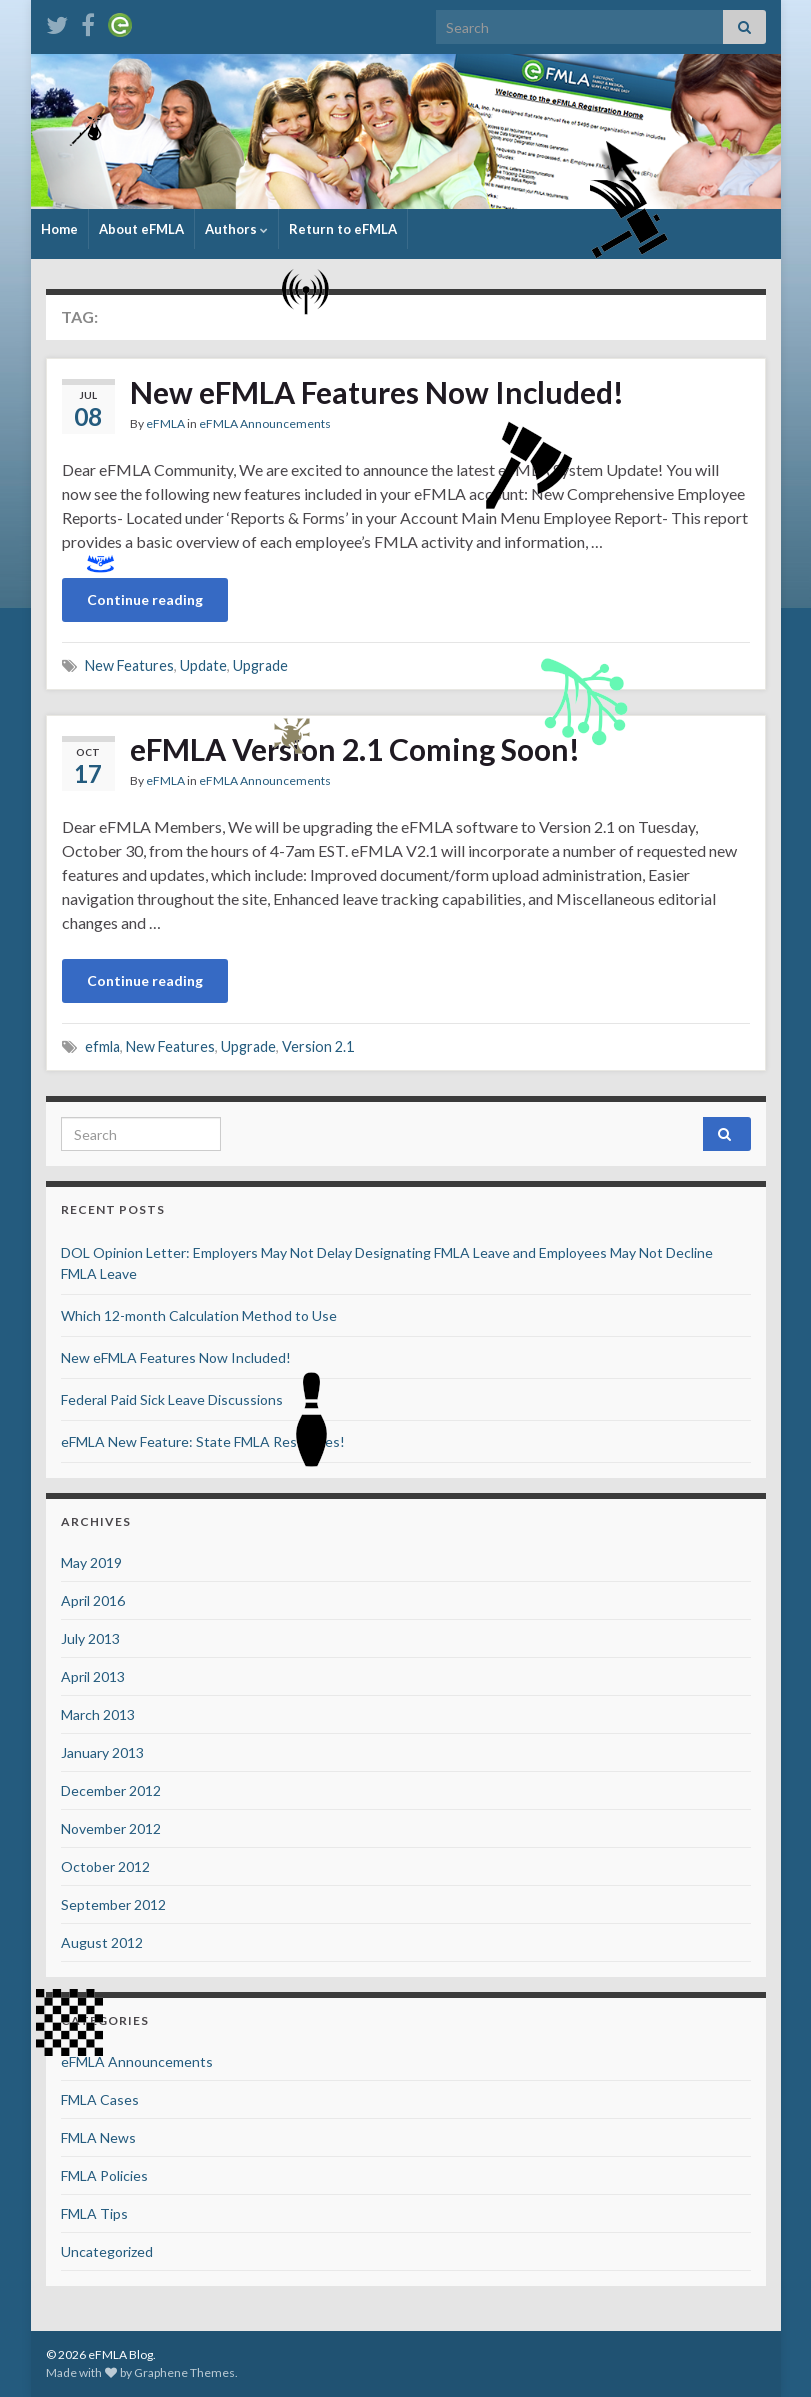 This screenshot has width=811, height=2397. What do you see at coordinates (292, 736) in the screenshot?
I see `view character health or organ status` at bounding box center [292, 736].